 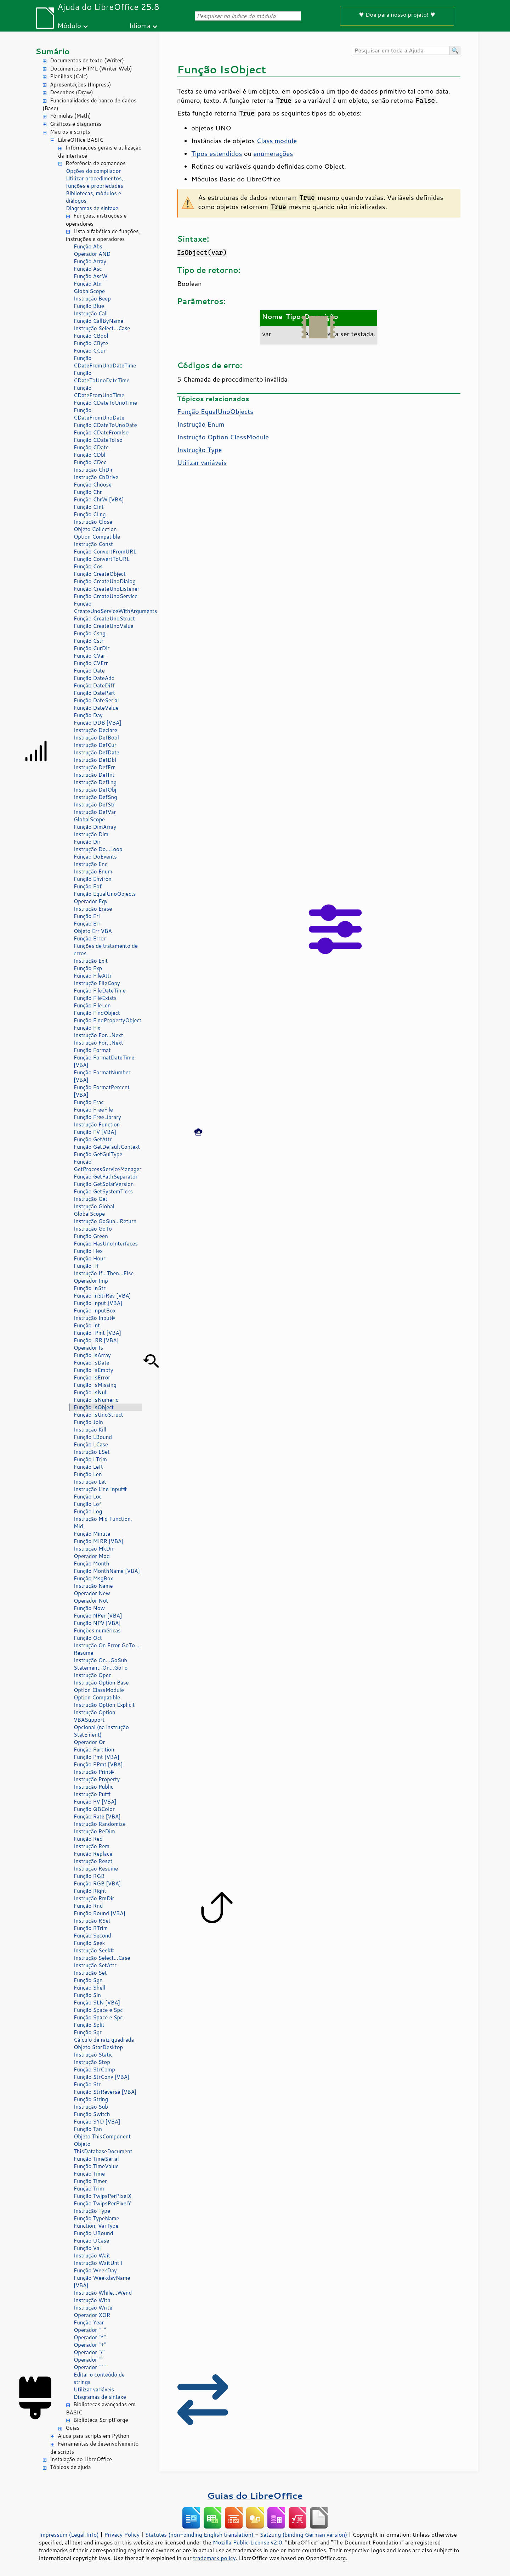 I want to click on indicates full signal strength, so click(x=36, y=751).